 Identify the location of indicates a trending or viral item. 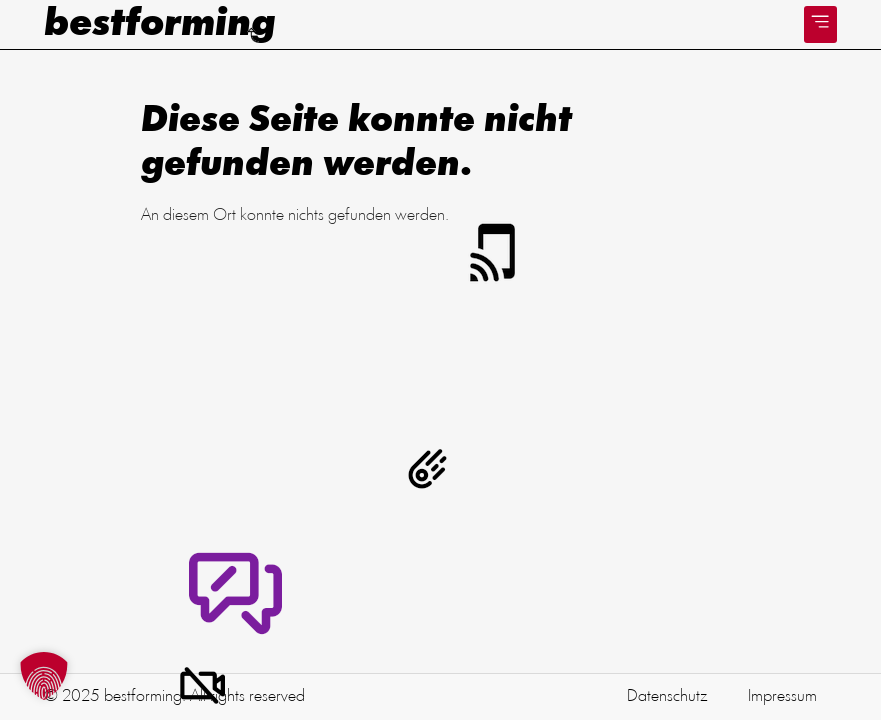
(427, 469).